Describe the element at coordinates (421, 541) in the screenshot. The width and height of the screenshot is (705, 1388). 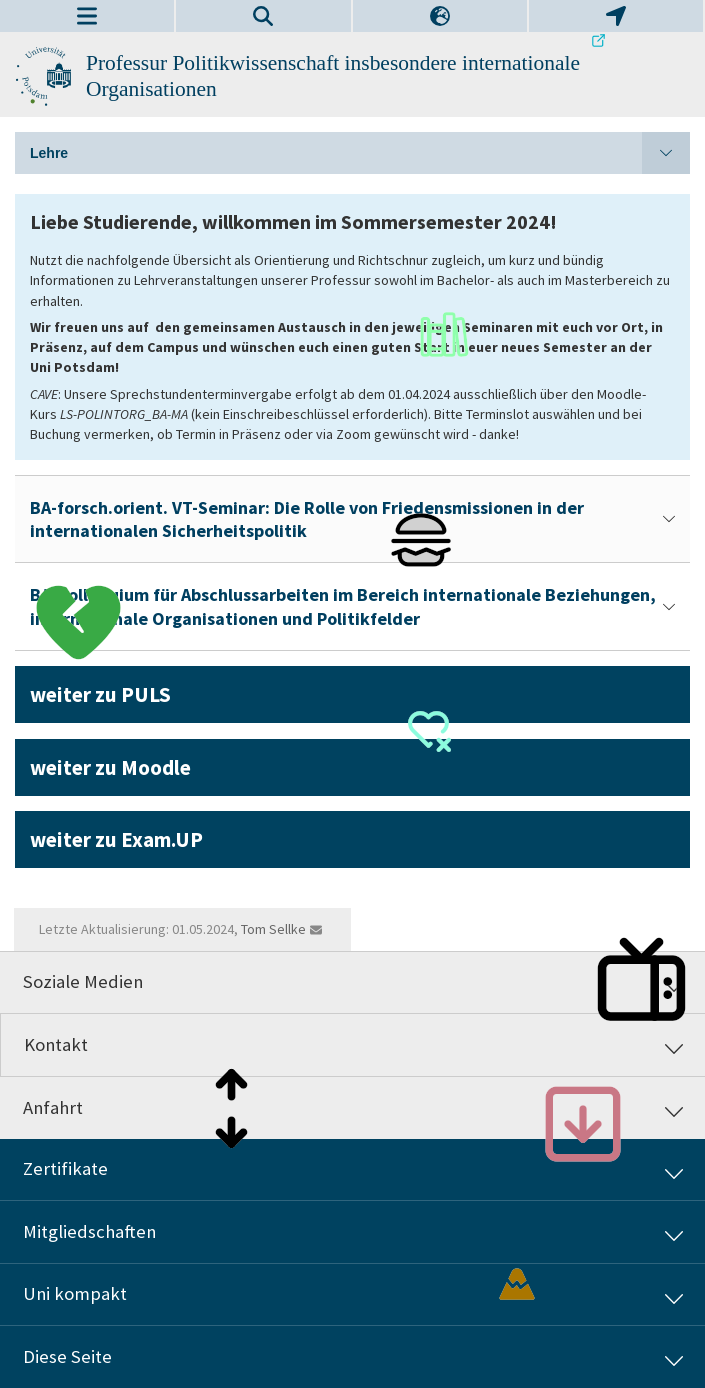
I see `view food or restaurant options` at that location.